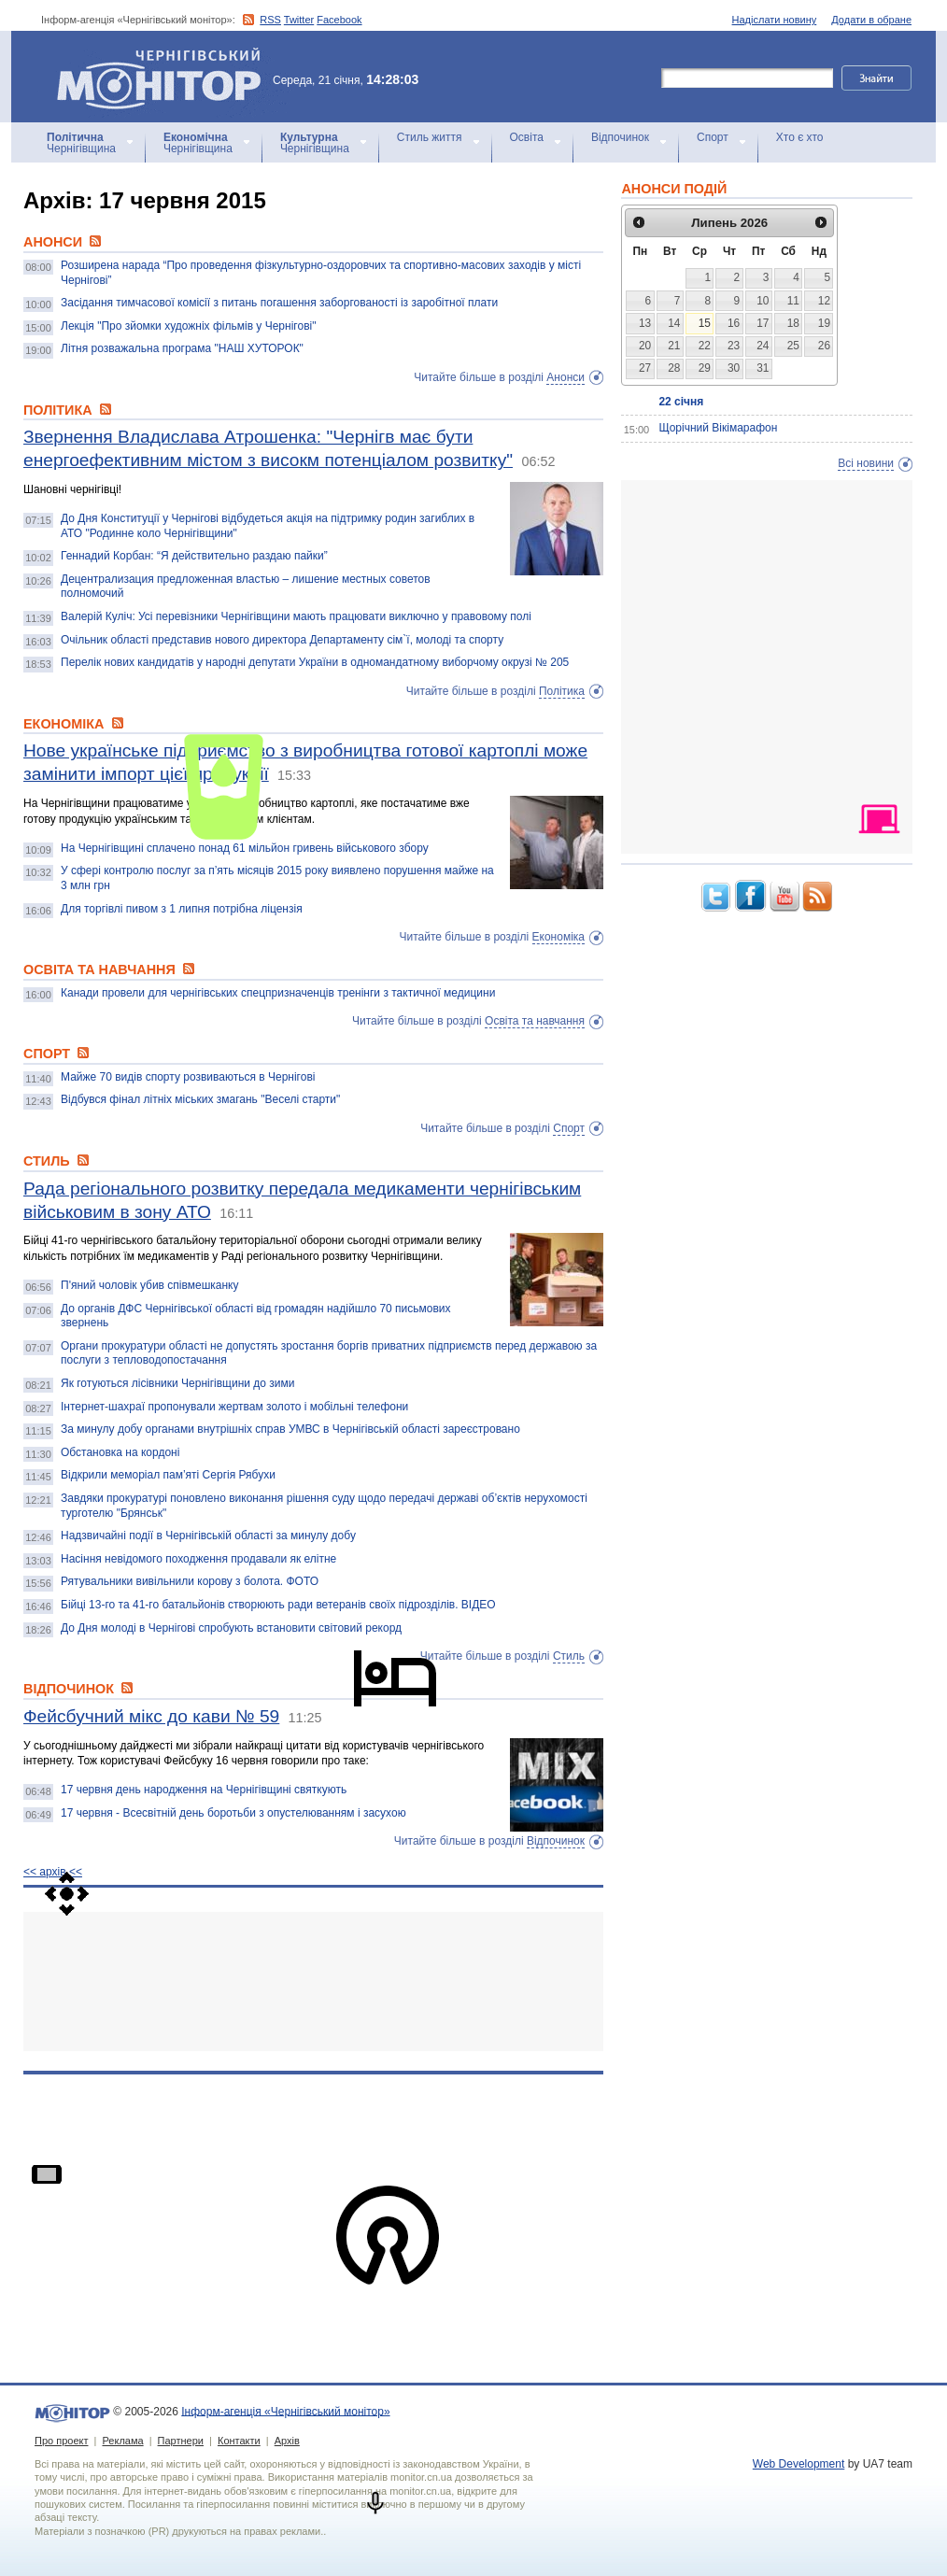 This screenshot has width=947, height=2576. Describe the element at coordinates (395, 1677) in the screenshot. I see `find nearby hotels or accommodation` at that location.